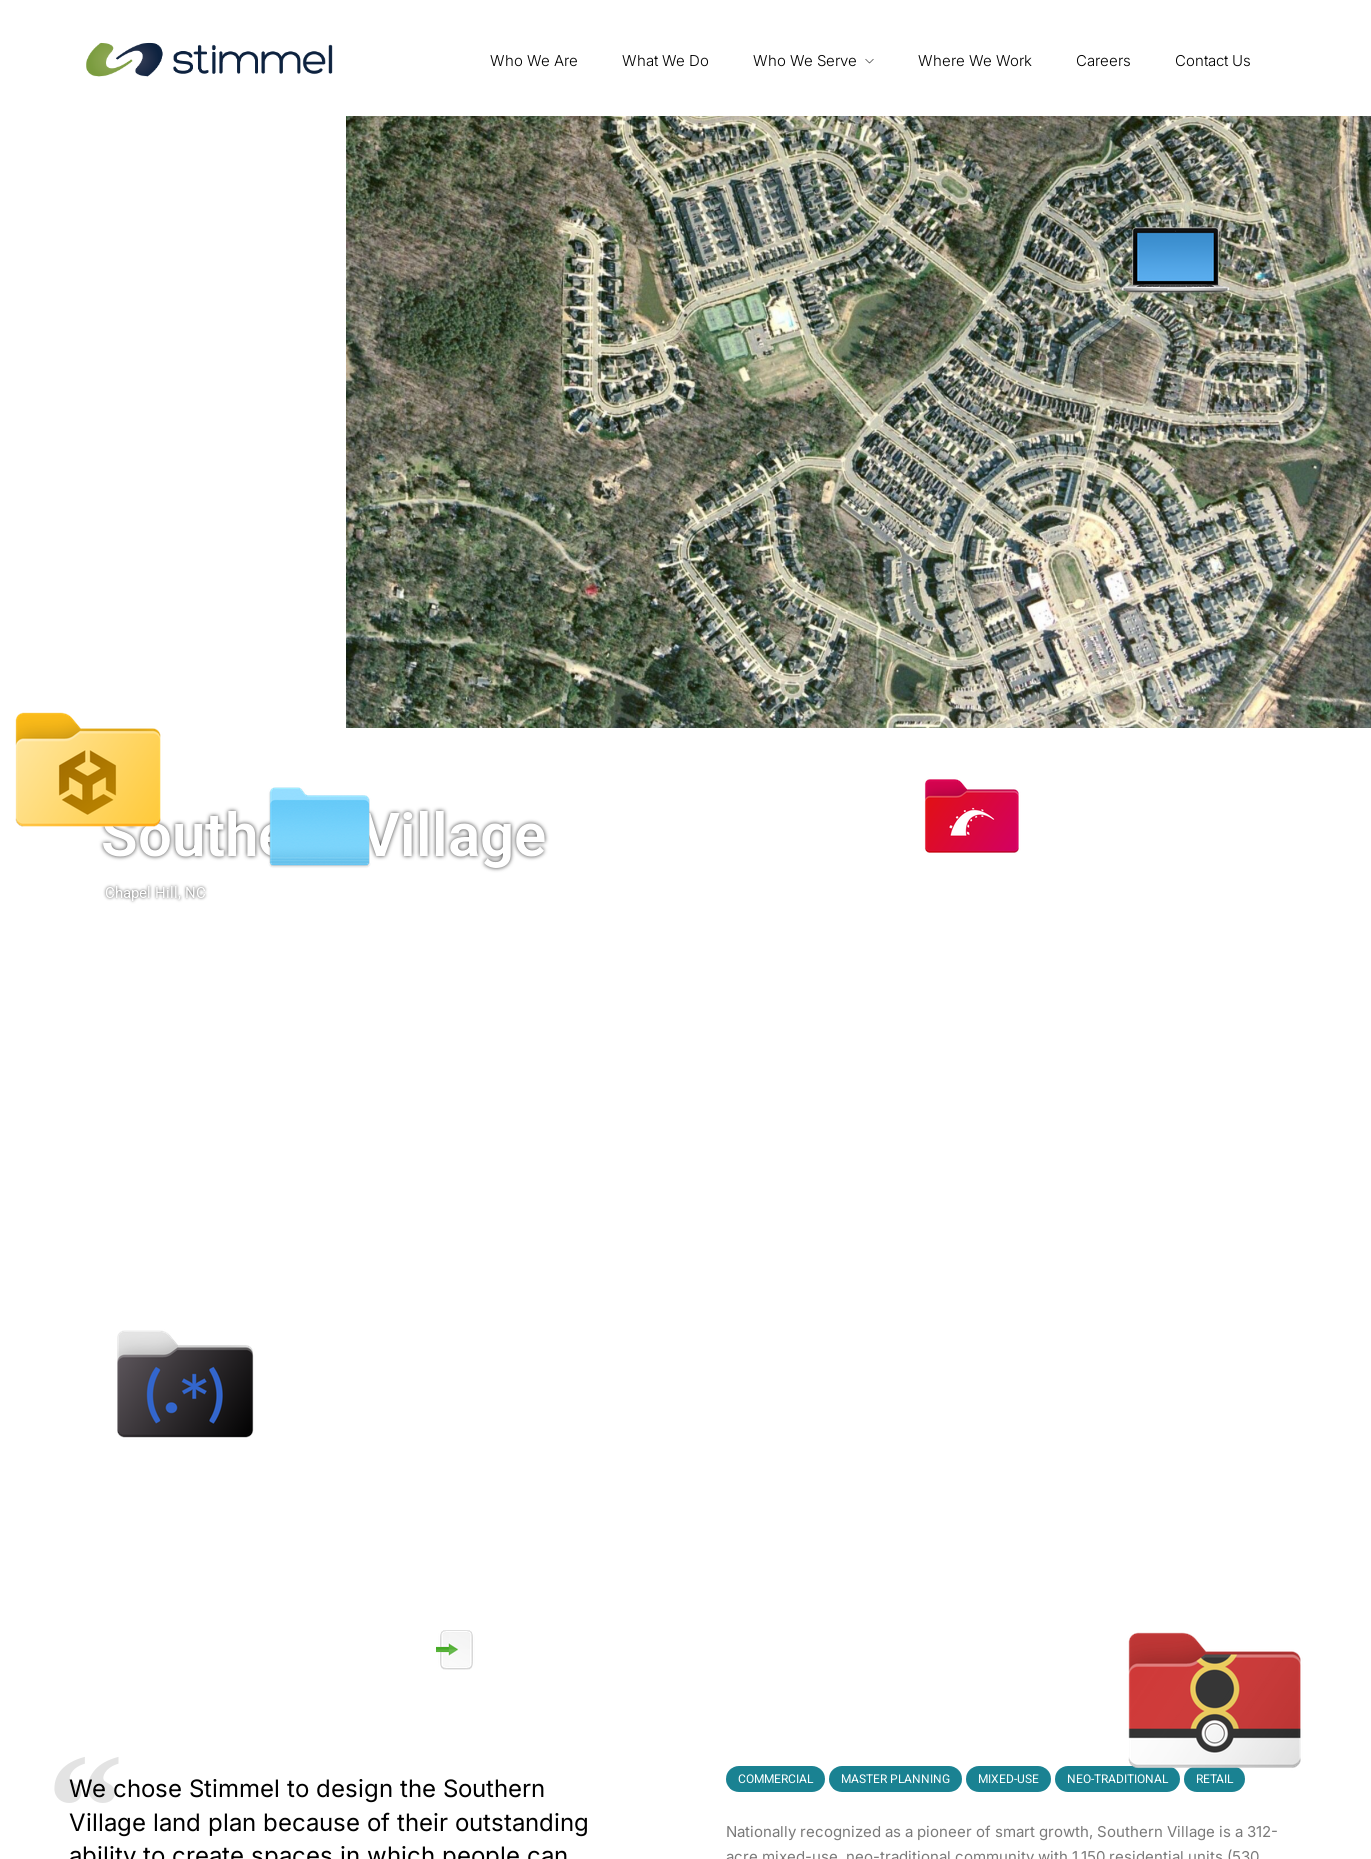 The image size is (1371, 1859). Describe the element at coordinates (87, 773) in the screenshot. I see `open unity project files folder` at that location.